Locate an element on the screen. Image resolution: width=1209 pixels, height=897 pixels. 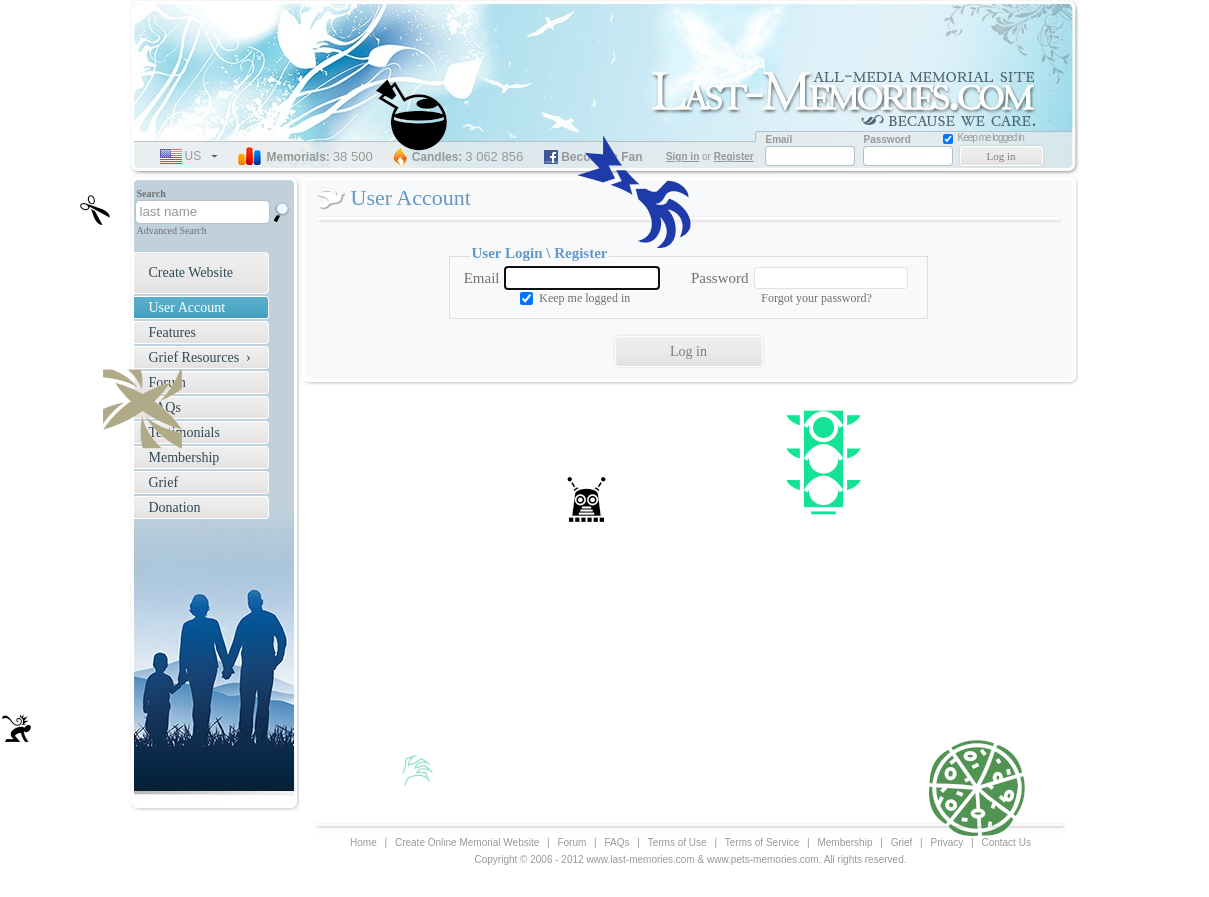
indicates a stopped or halted state is located at coordinates (823, 462).